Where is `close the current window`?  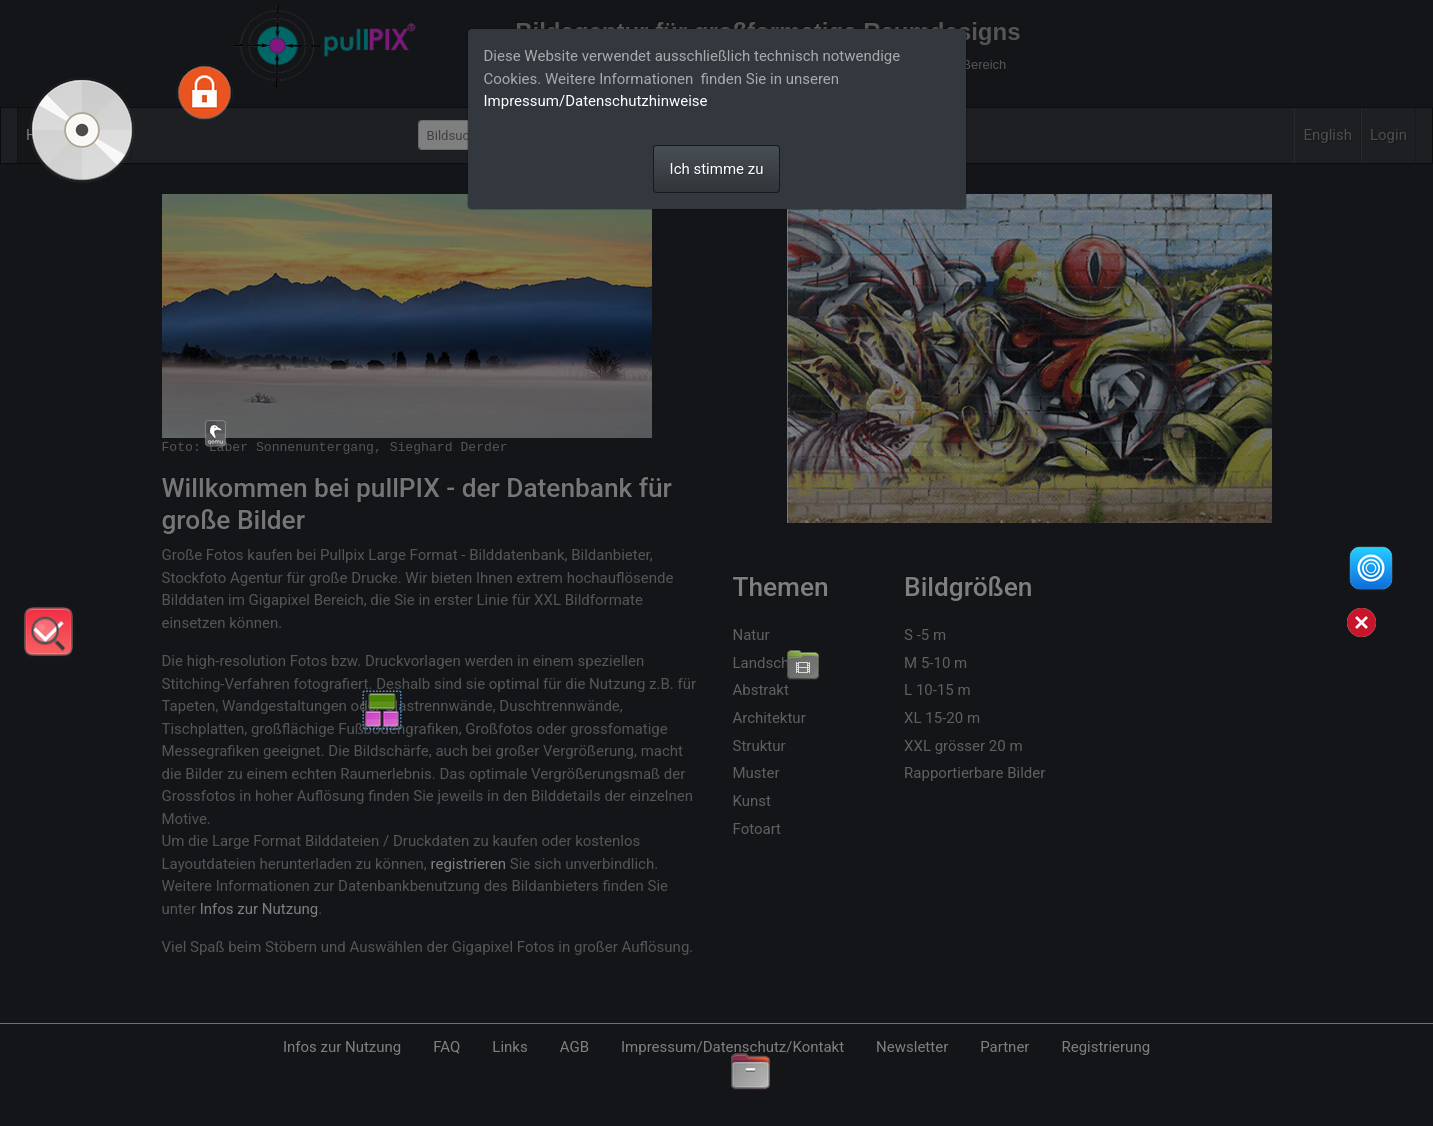
close the current window is located at coordinates (1361, 622).